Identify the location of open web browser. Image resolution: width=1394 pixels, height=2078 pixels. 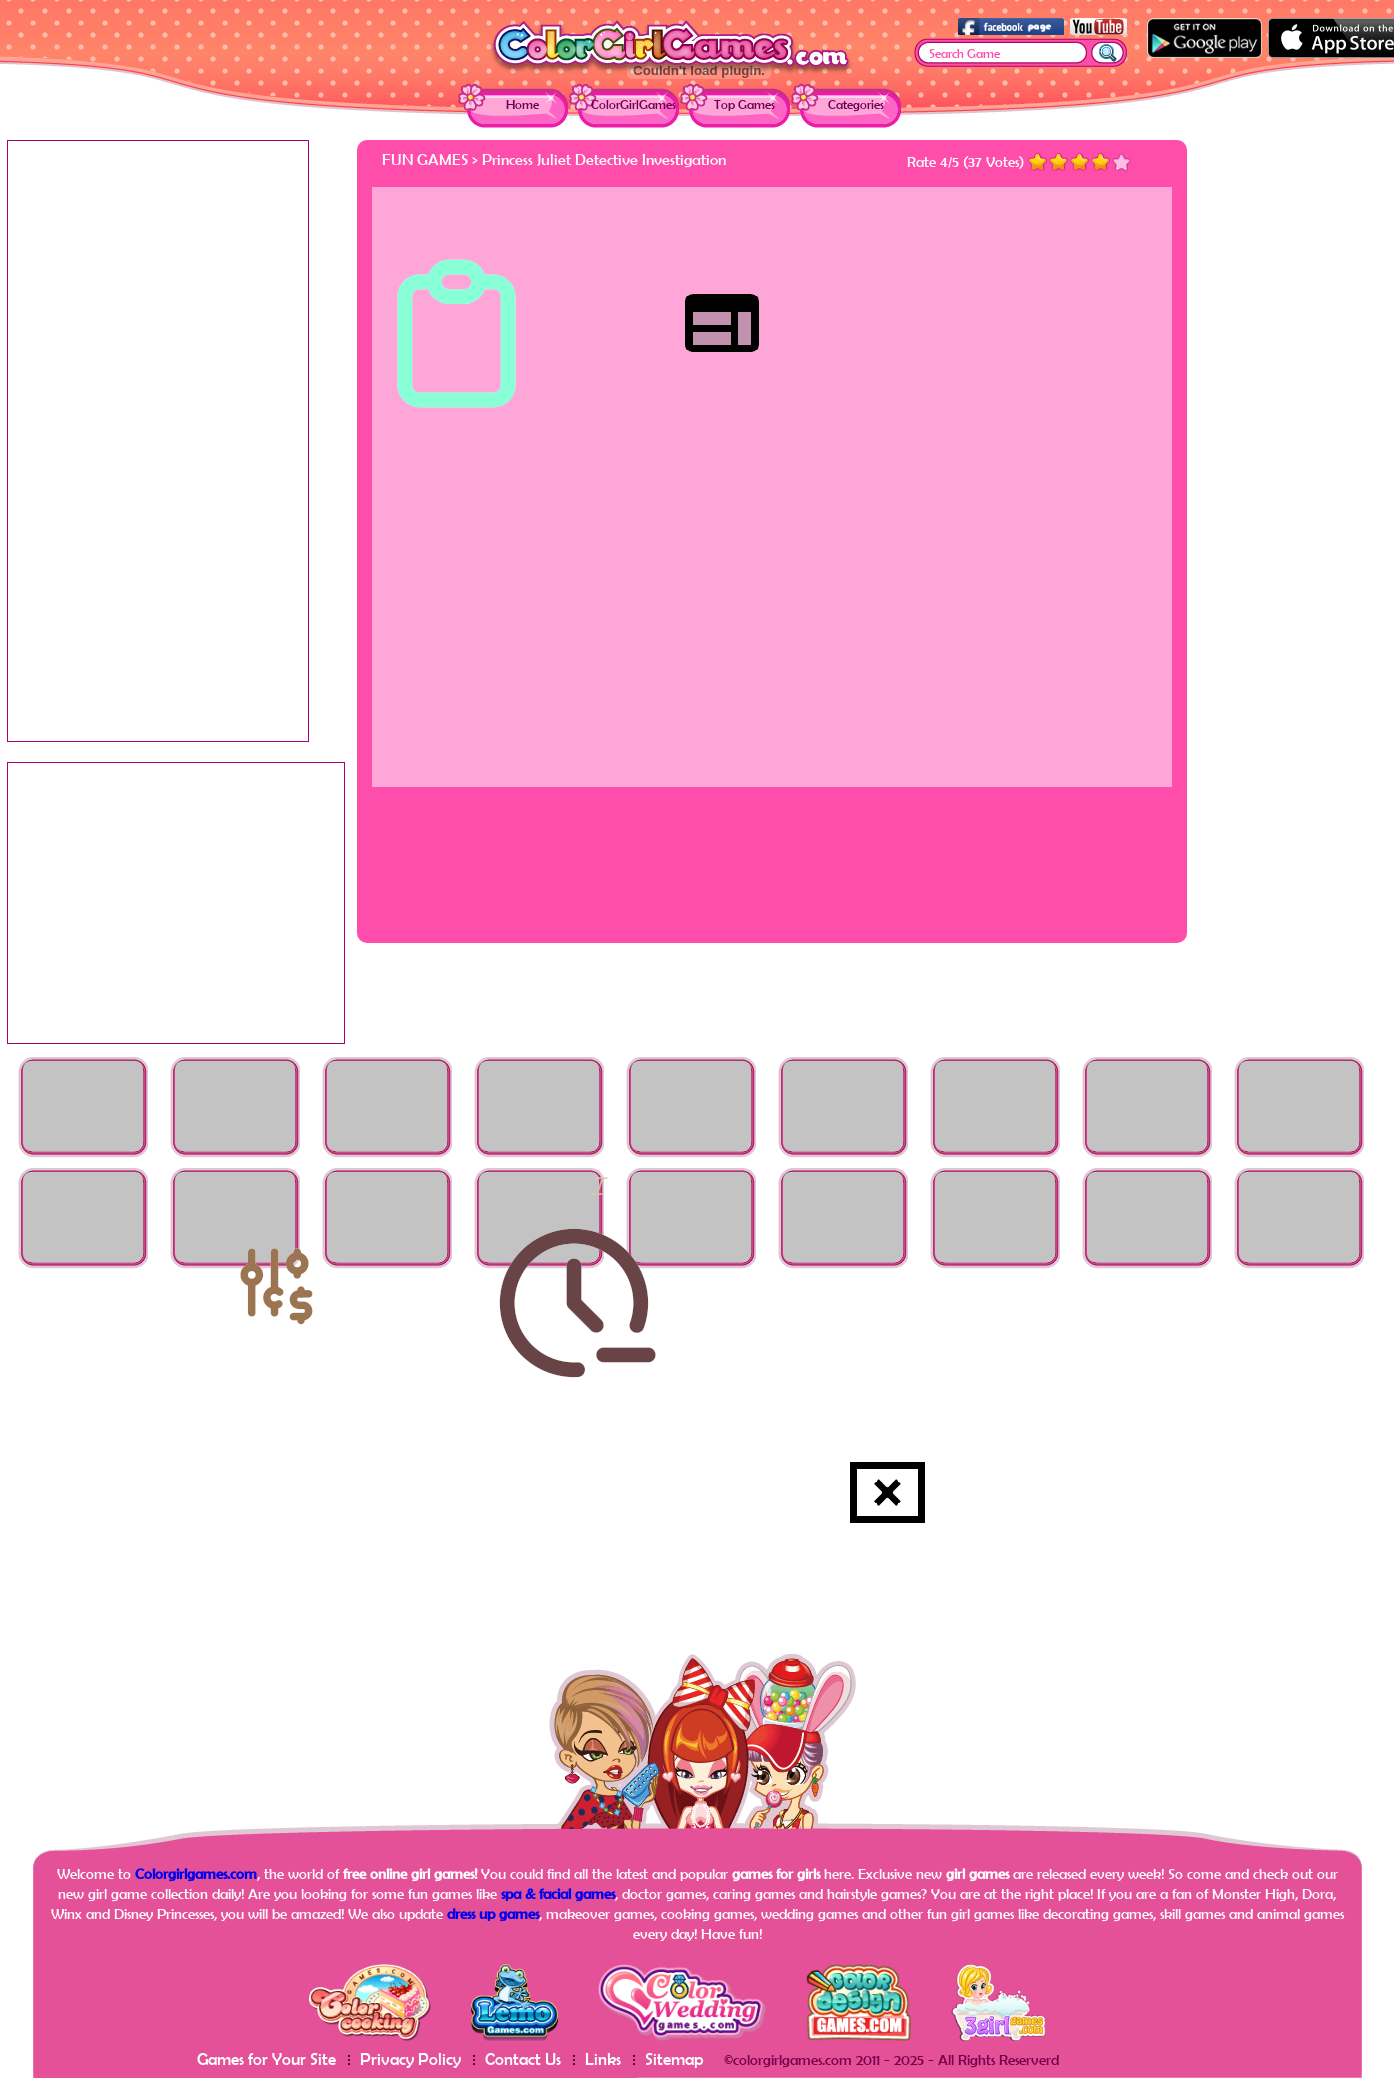
(722, 323).